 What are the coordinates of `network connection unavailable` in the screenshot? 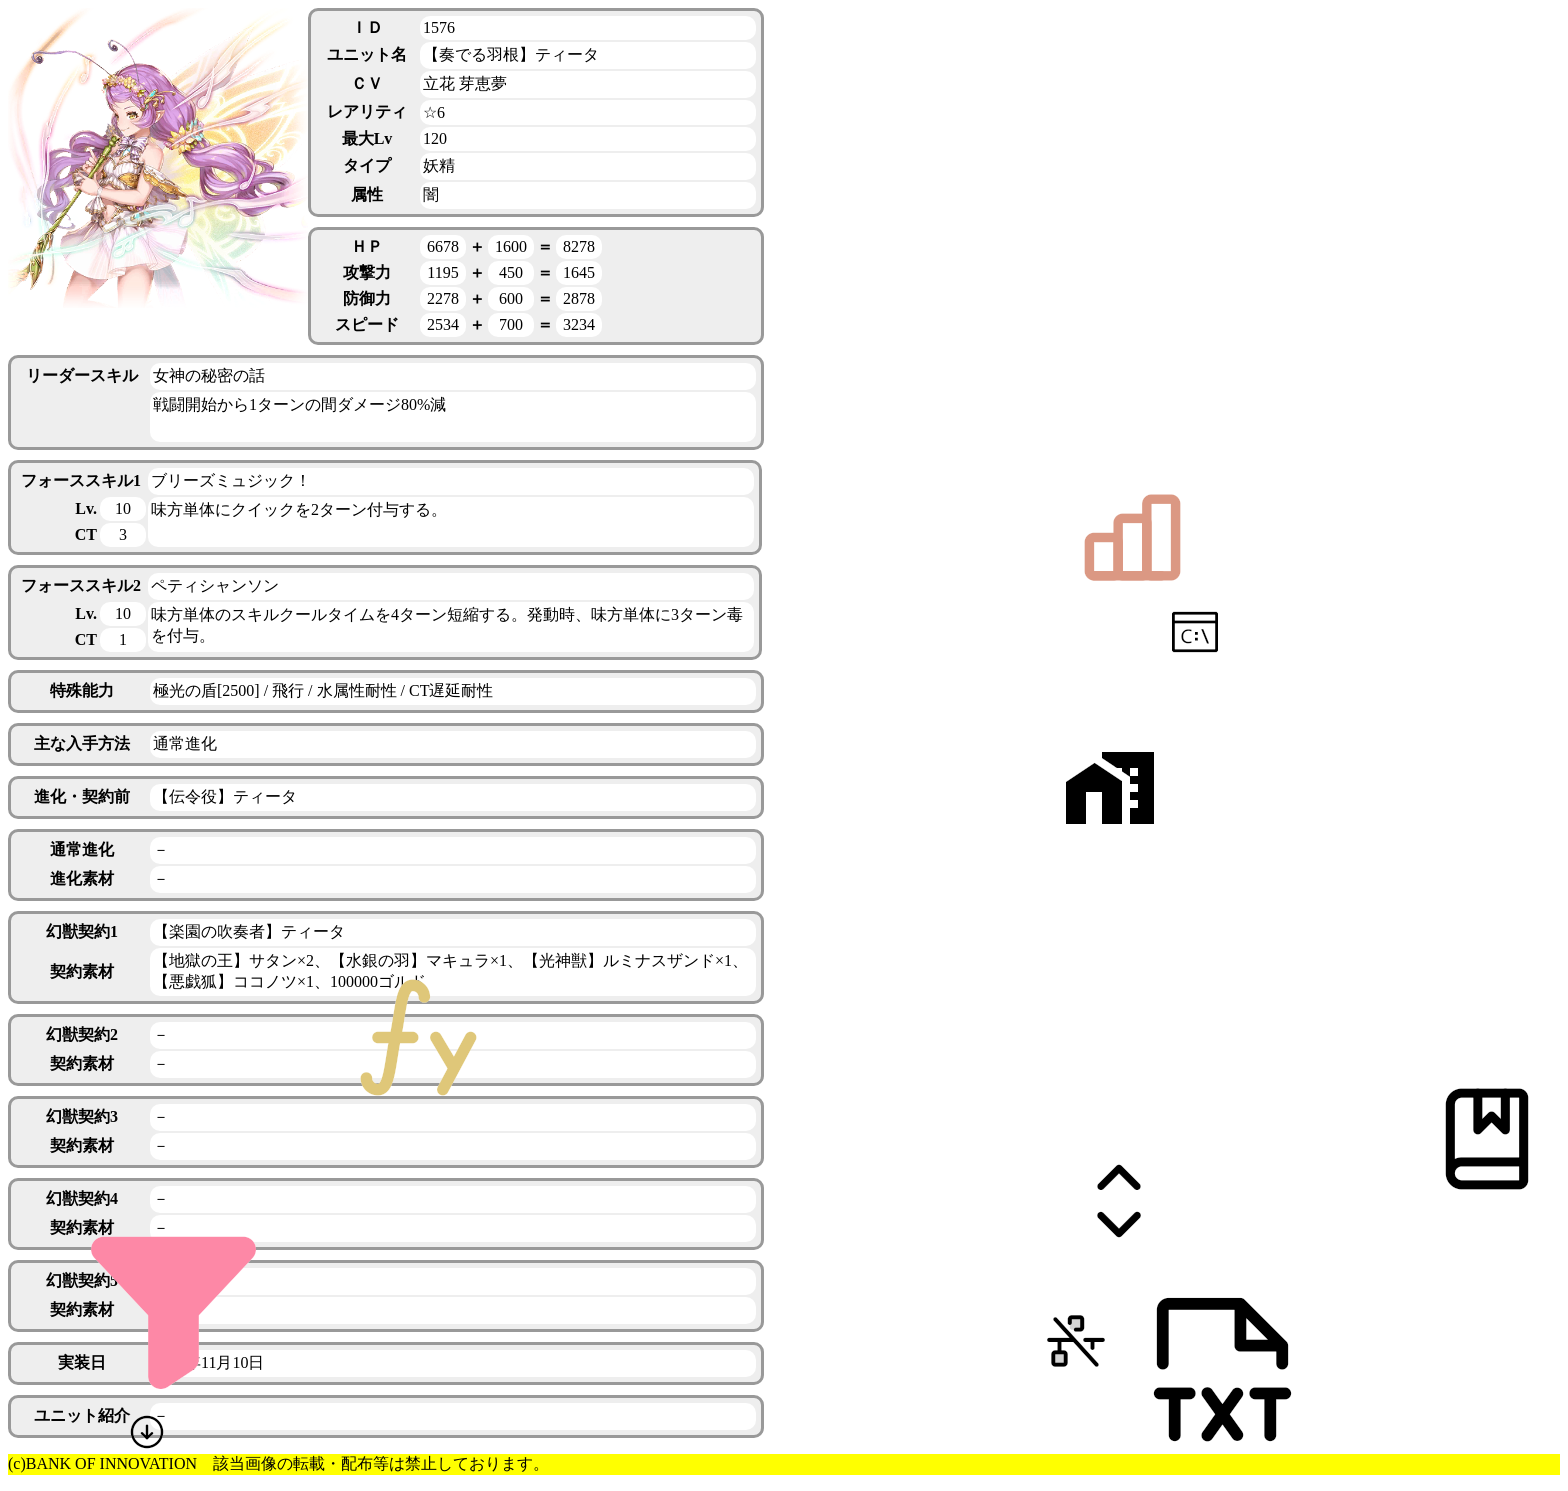 It's located at (1076, 1342).